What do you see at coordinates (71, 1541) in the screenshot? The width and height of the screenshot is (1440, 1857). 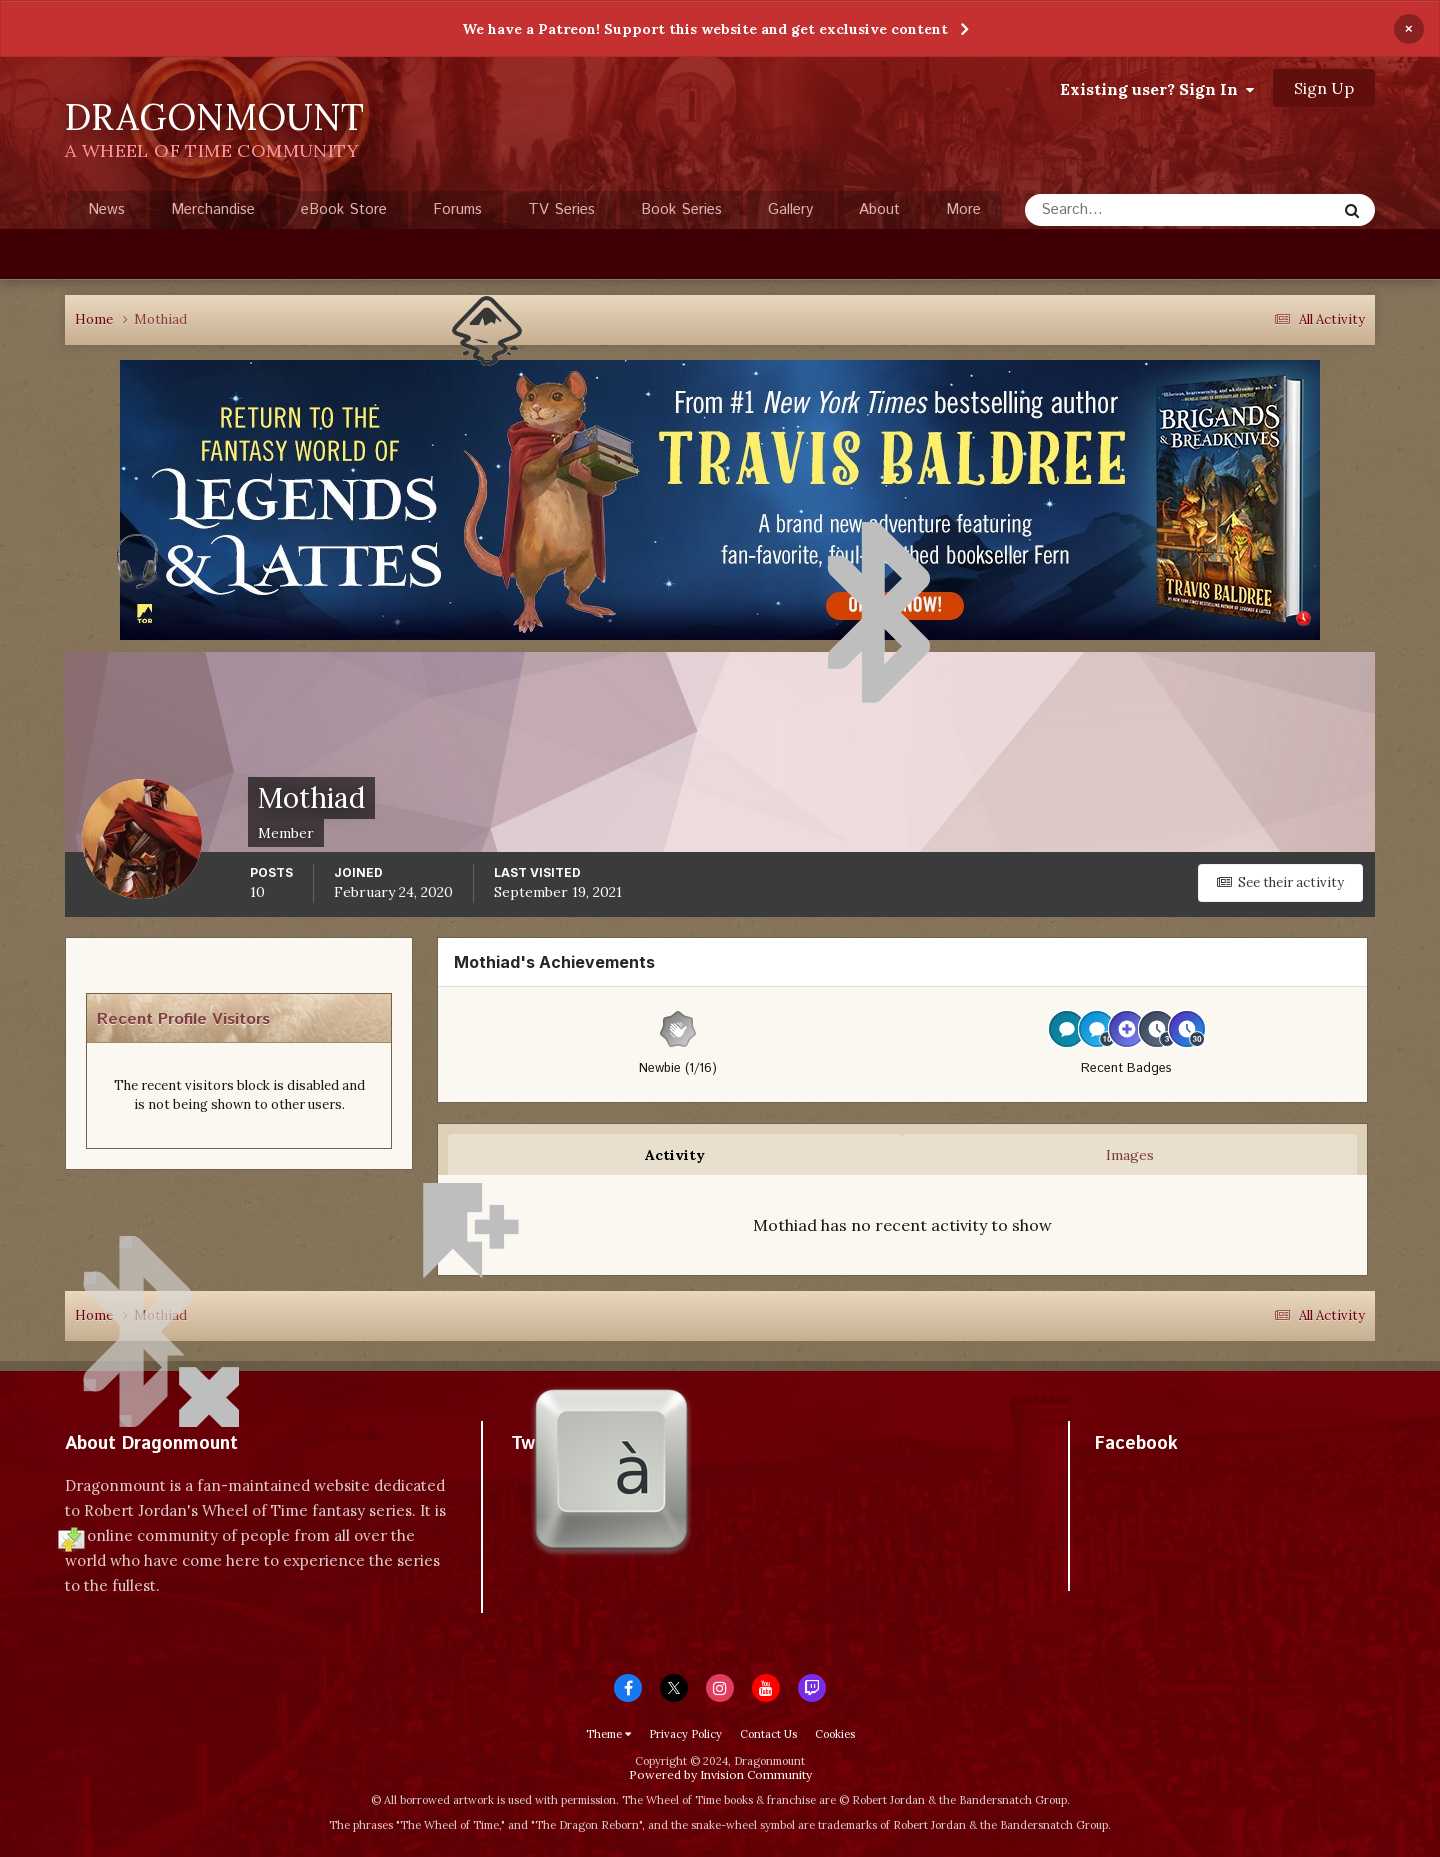 I see `sync incoming and outgoing mail` at bounding box center [71, 1541].